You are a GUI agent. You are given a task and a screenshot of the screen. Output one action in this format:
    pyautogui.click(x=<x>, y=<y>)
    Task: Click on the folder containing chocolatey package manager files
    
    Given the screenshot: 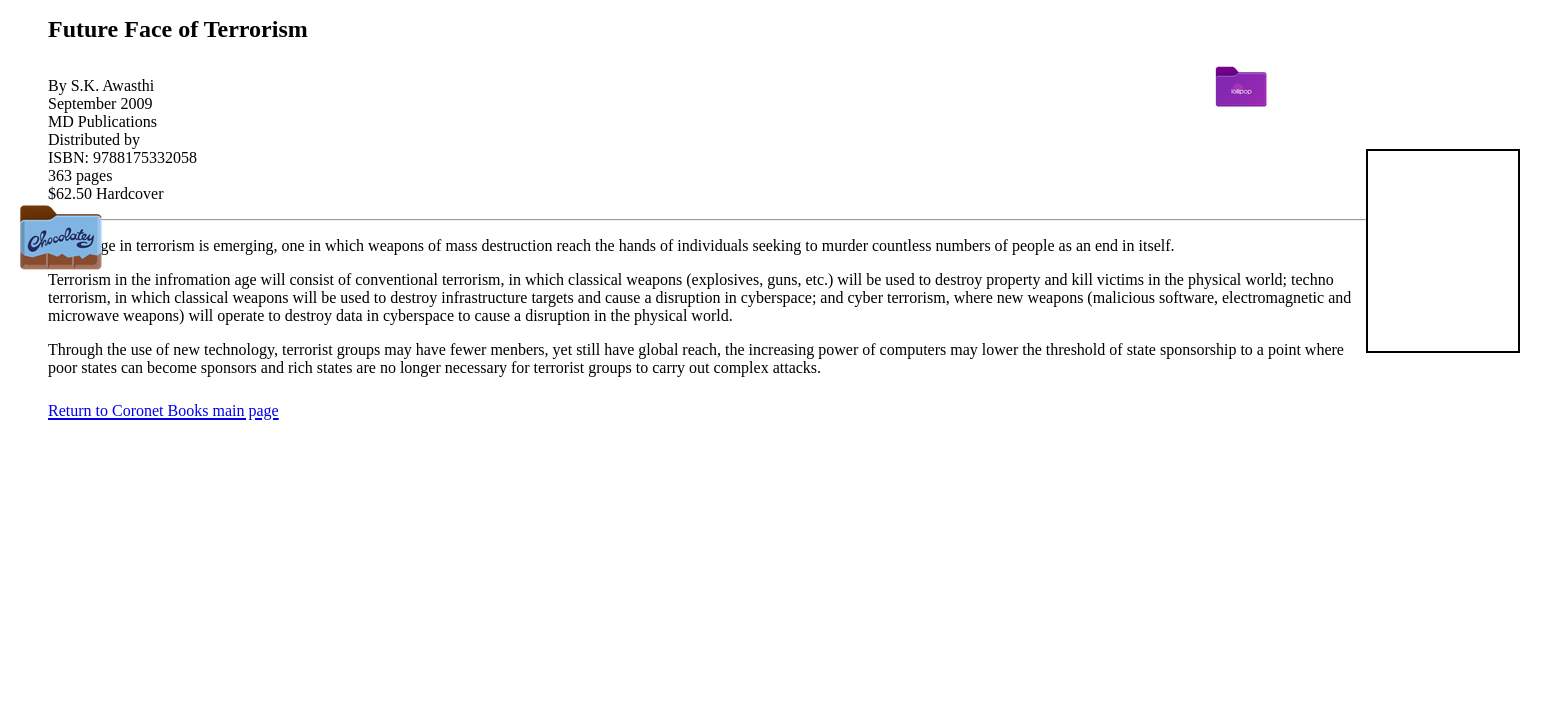 What is the action you would take?
    pyautogui.click(x=60, y=239)
    